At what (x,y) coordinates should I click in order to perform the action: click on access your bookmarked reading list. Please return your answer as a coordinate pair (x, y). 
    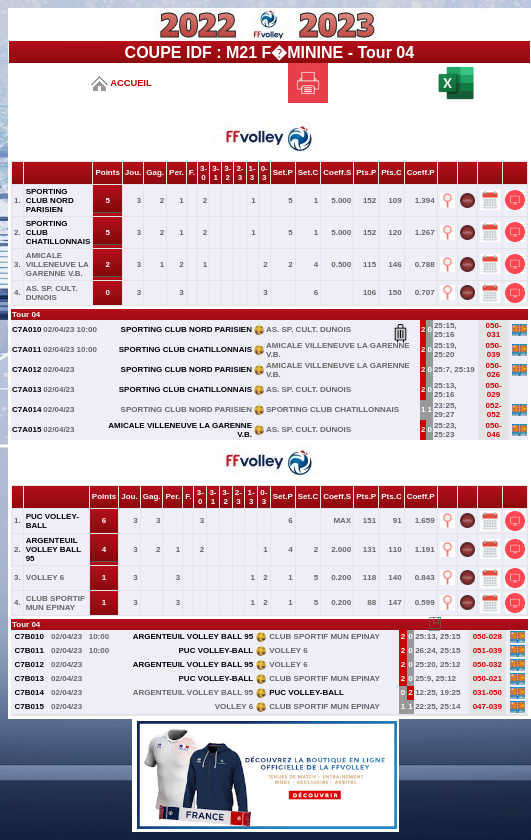
    Looking at the image, I should click on (435, 624).